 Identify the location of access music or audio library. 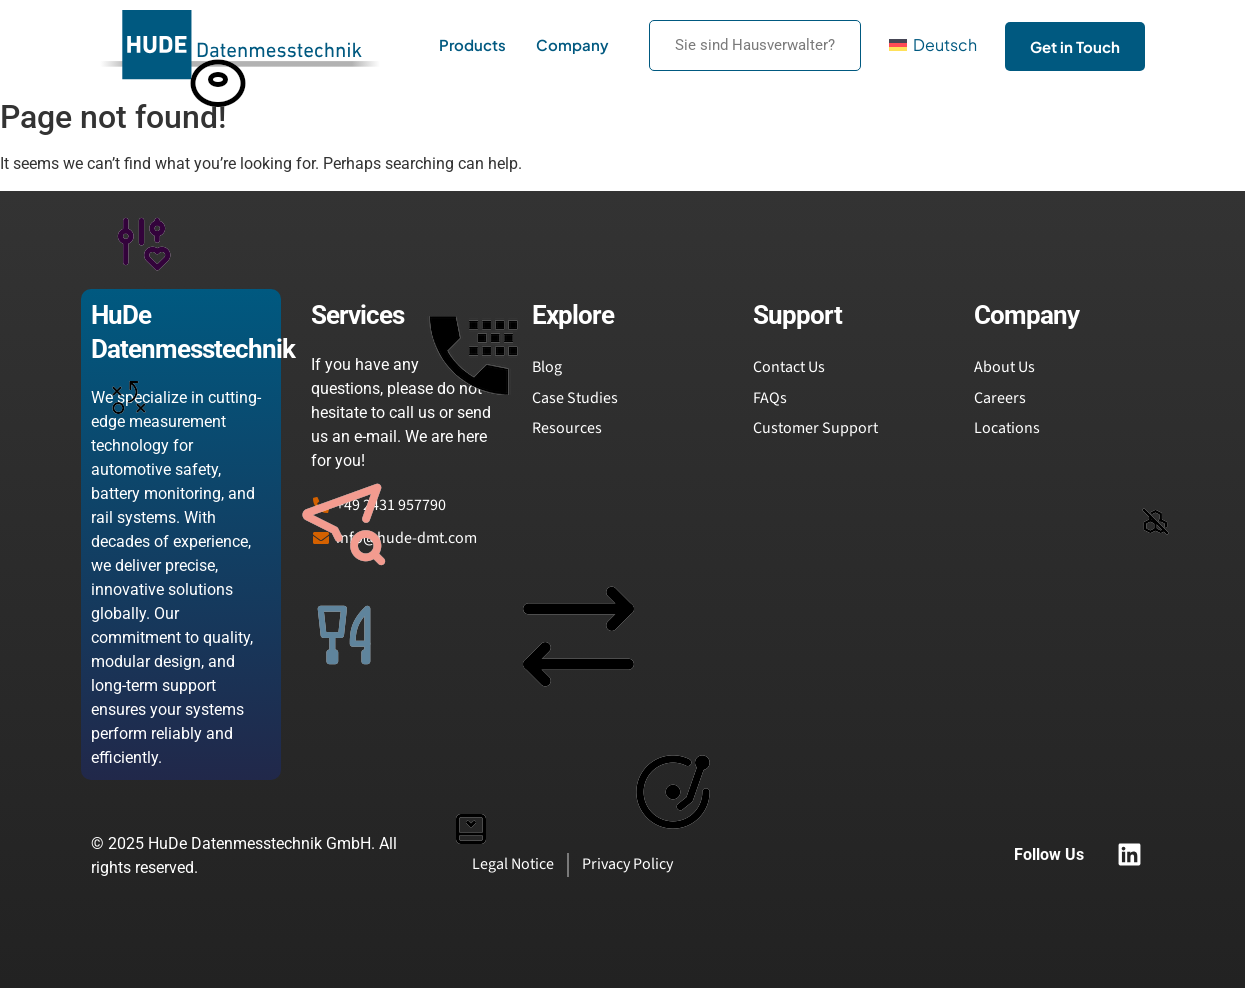
(673, 792).